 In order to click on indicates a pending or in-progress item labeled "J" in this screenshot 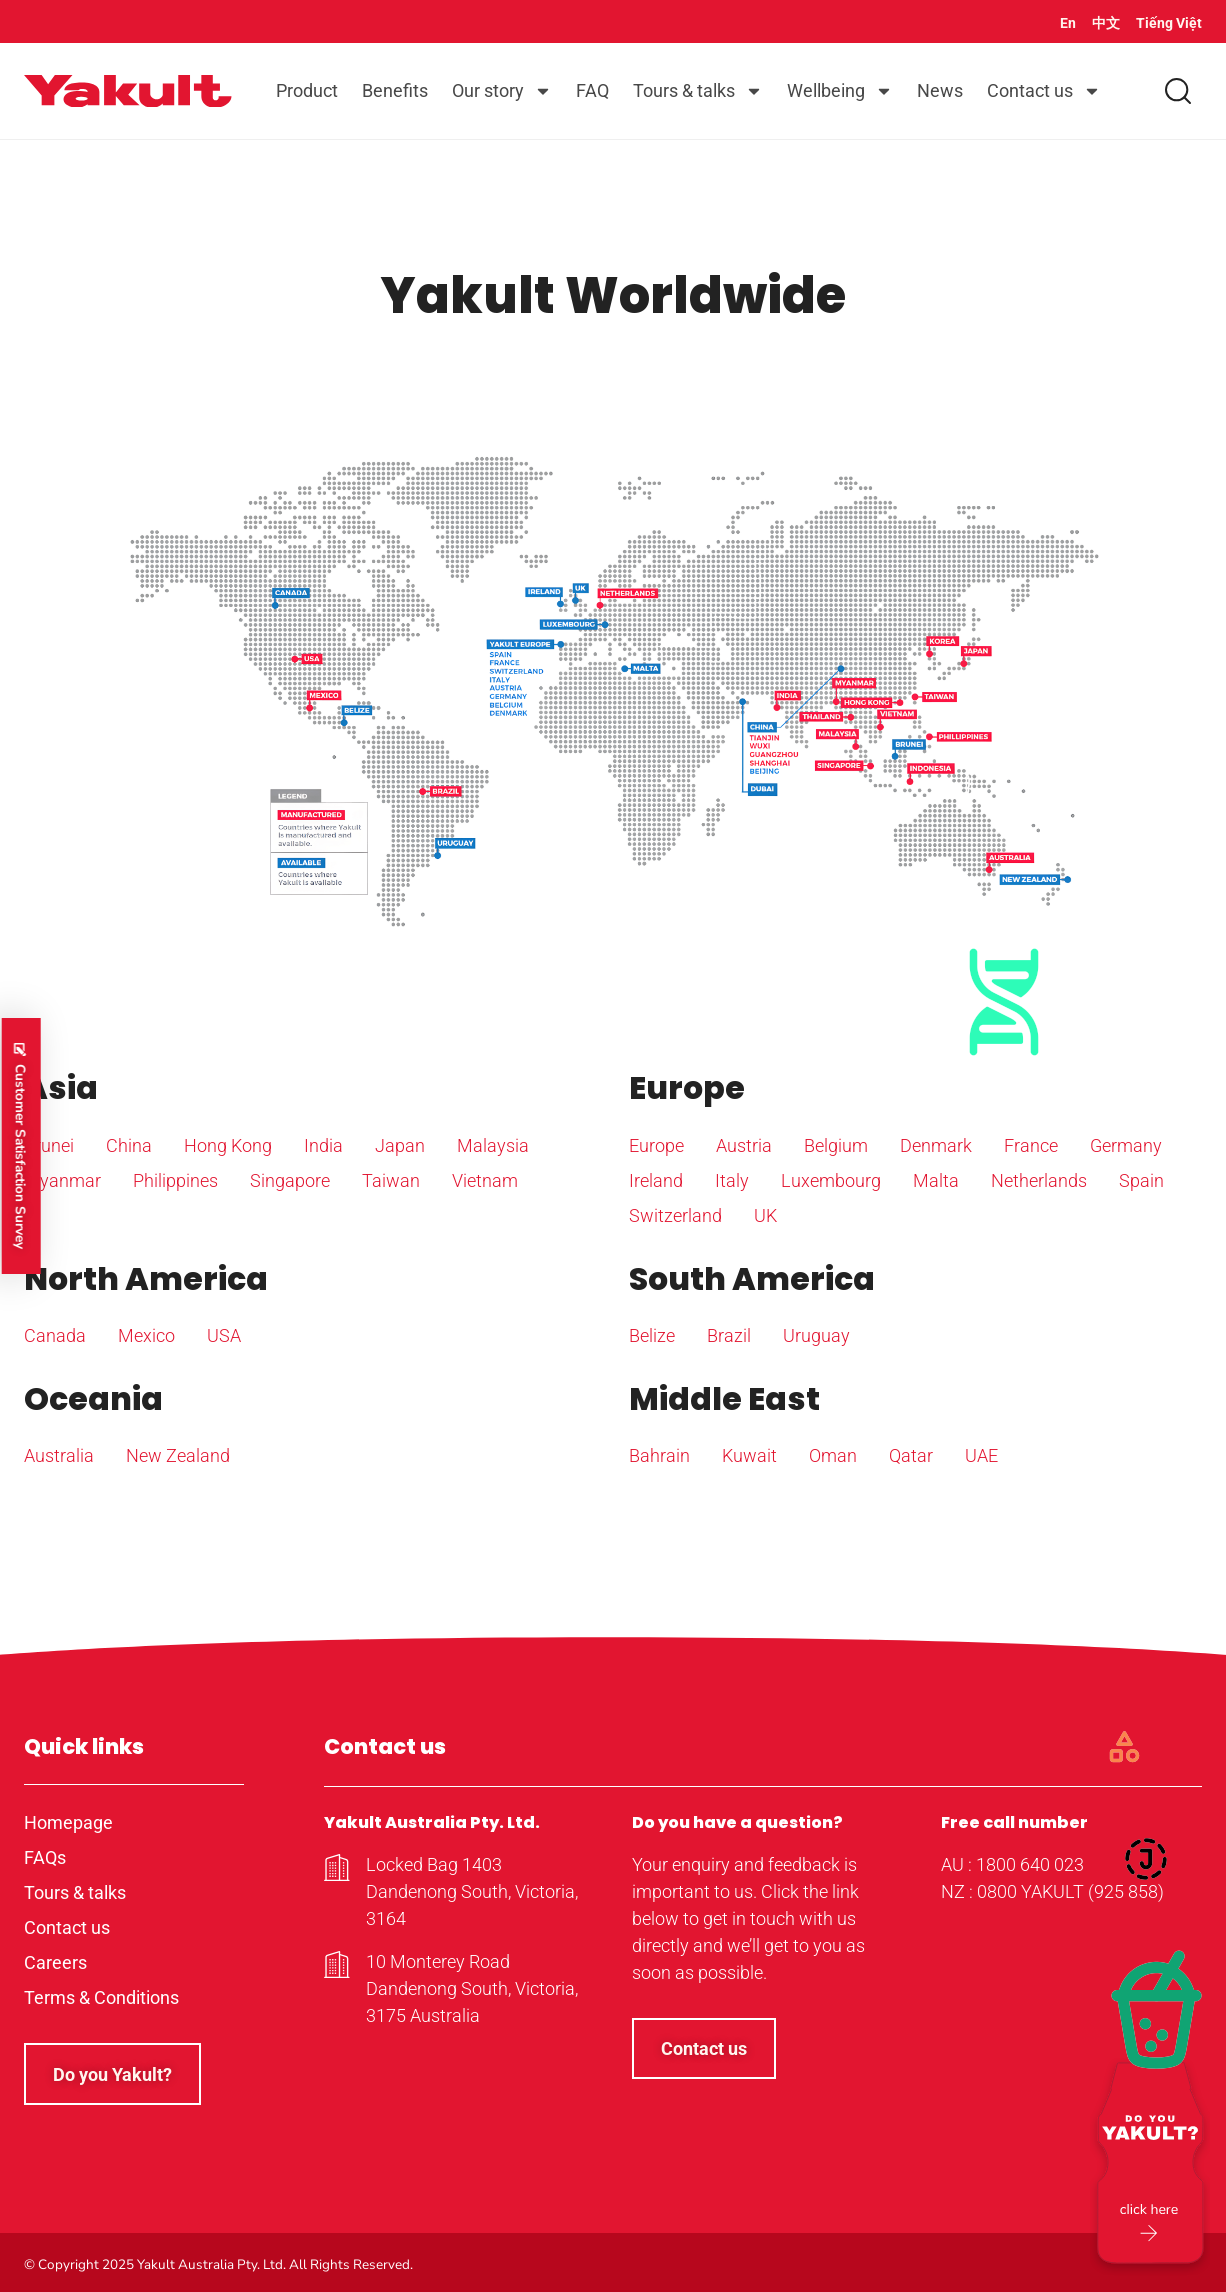, I will do `click(1146, 1859)`.